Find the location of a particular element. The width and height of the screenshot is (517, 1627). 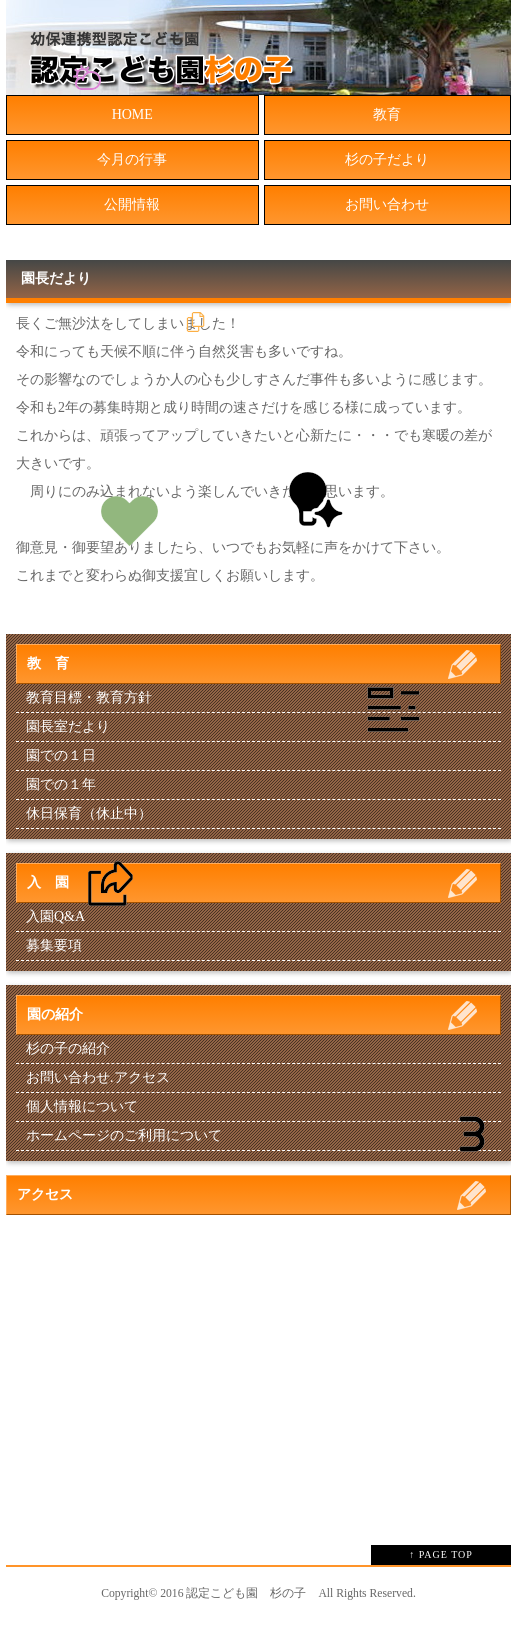

indicates a favorited or liked item is located at coordinates (129, 520).